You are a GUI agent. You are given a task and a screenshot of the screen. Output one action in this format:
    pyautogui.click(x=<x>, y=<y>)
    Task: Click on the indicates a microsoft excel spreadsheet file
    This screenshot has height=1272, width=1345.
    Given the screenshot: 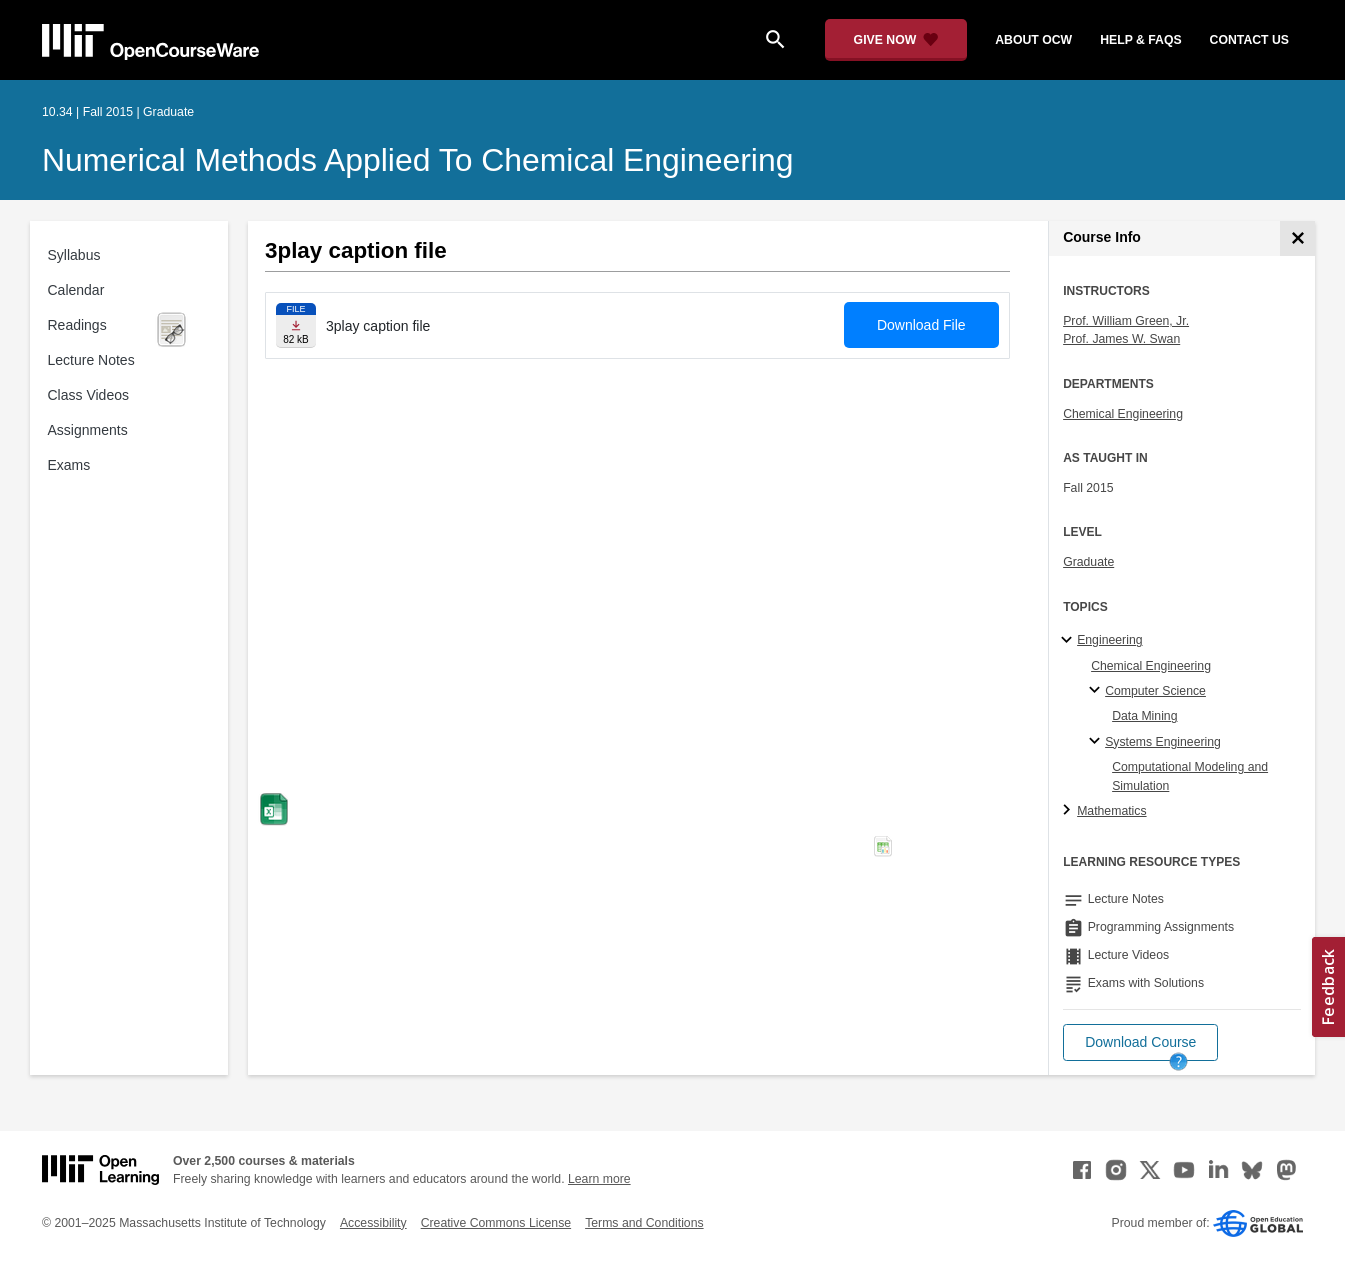 What is the action you would take?
    pyautogui.click(x=274, y=809)
    